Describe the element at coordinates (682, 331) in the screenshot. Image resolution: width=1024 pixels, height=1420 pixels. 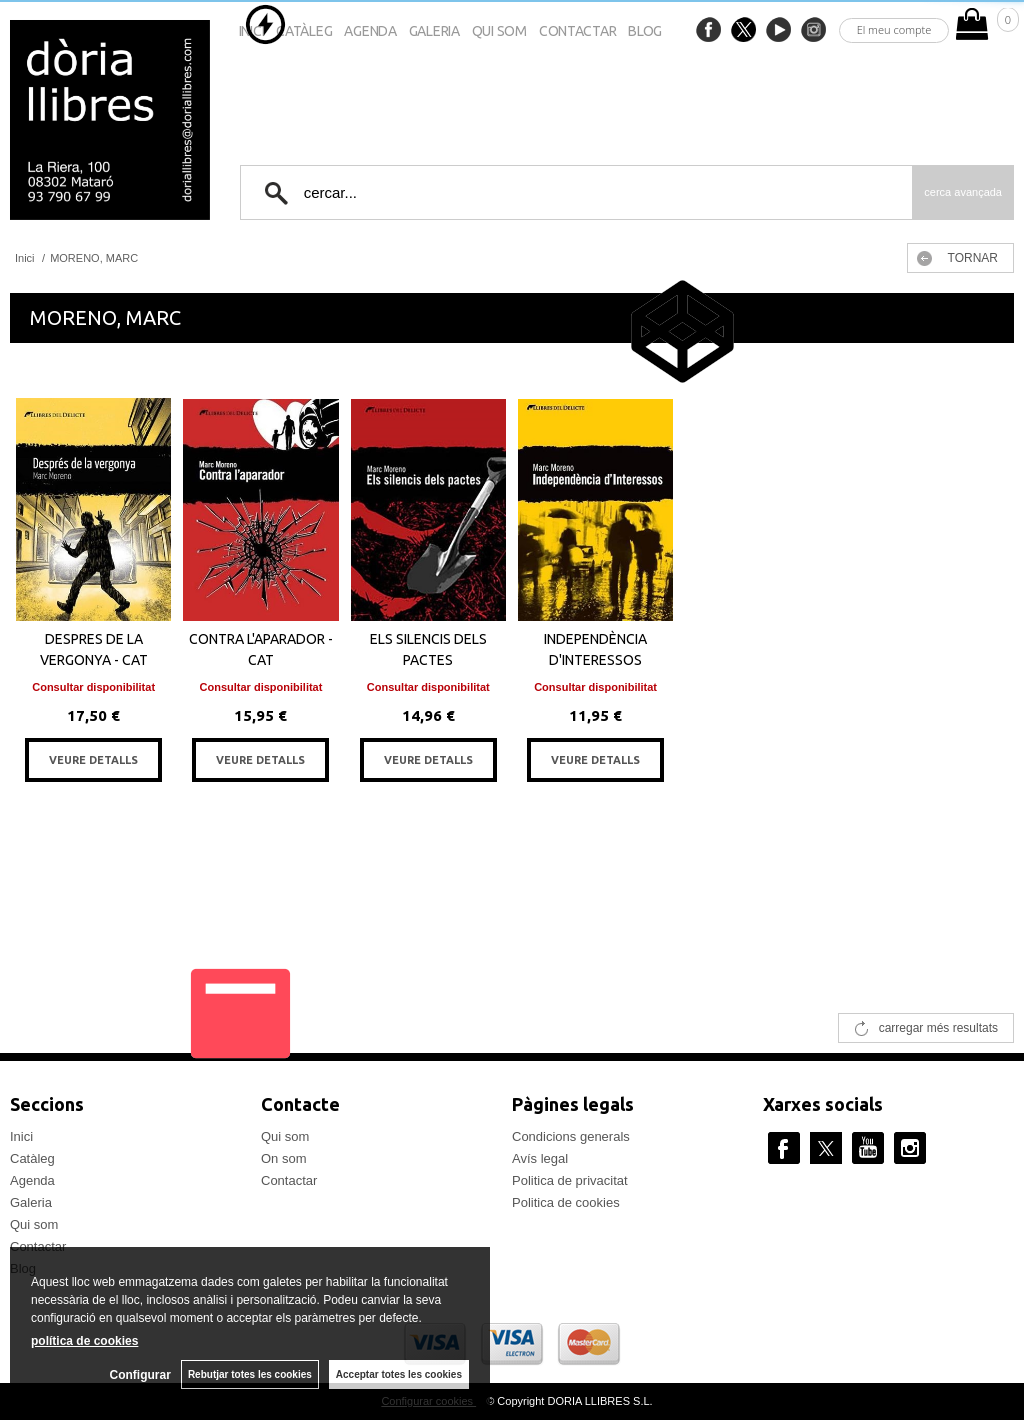
I see `open CodePen website or app` at that location.